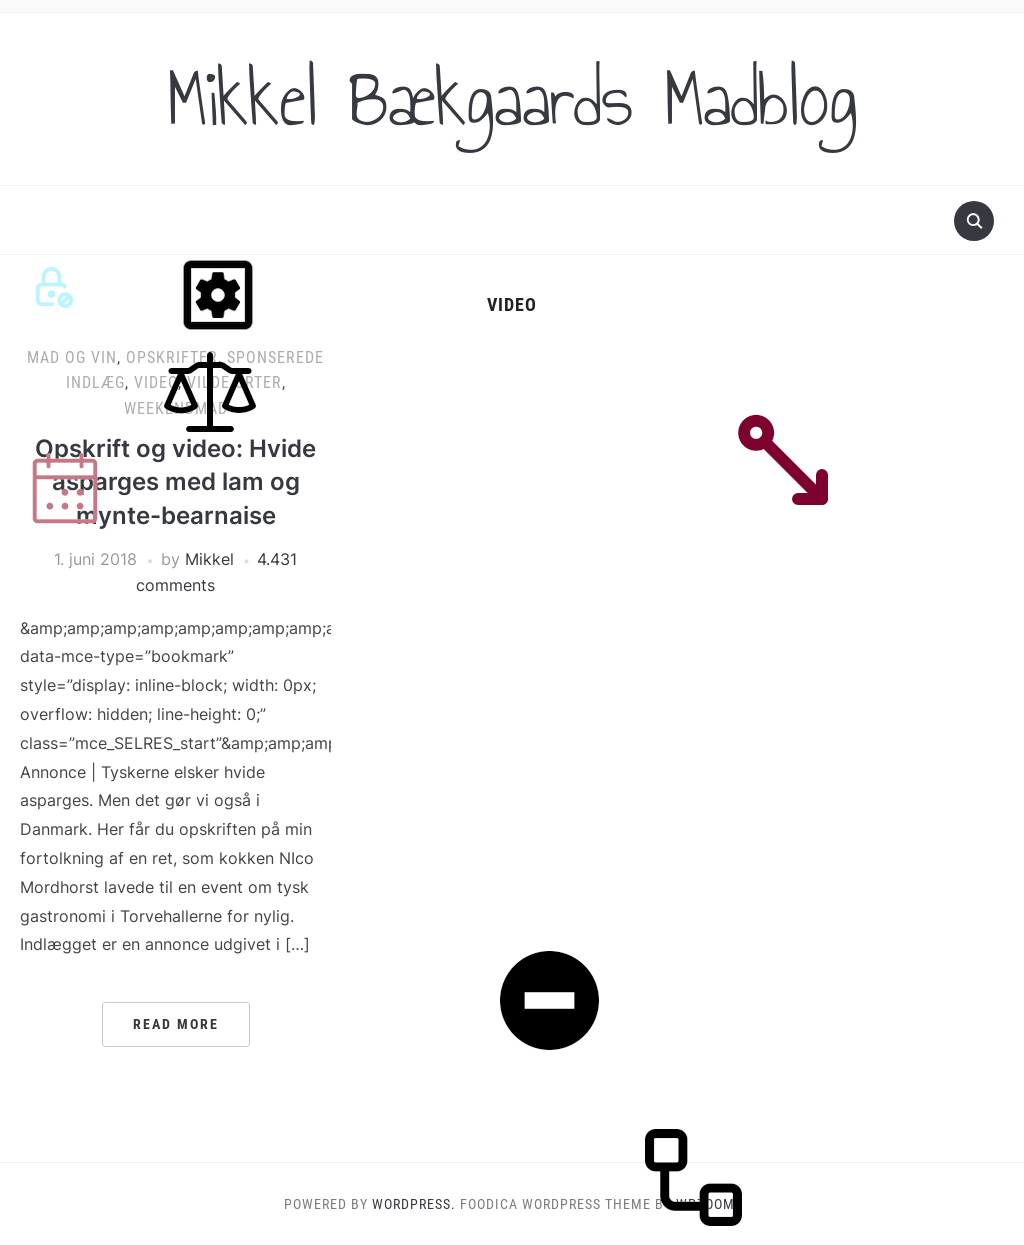 Image resolution: width=1024 pixels, height=1245 pixels. What do you see at coordinates (693, 1177) in the screenshot?
I see `view or manage automated workflows` at bounding box center [693, 1177].